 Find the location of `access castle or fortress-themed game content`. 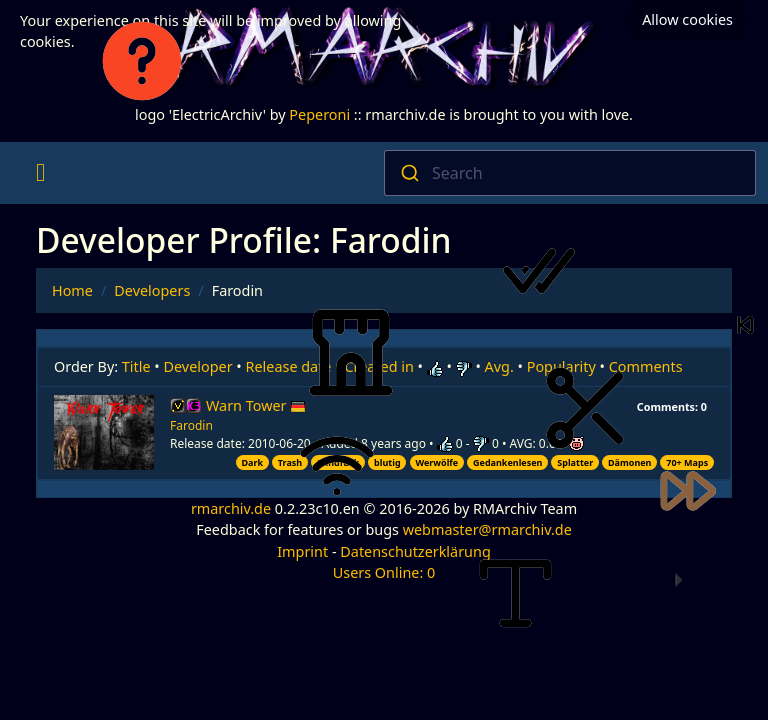

access castle or fortress-themed game content is located at coordinates (351, 351).